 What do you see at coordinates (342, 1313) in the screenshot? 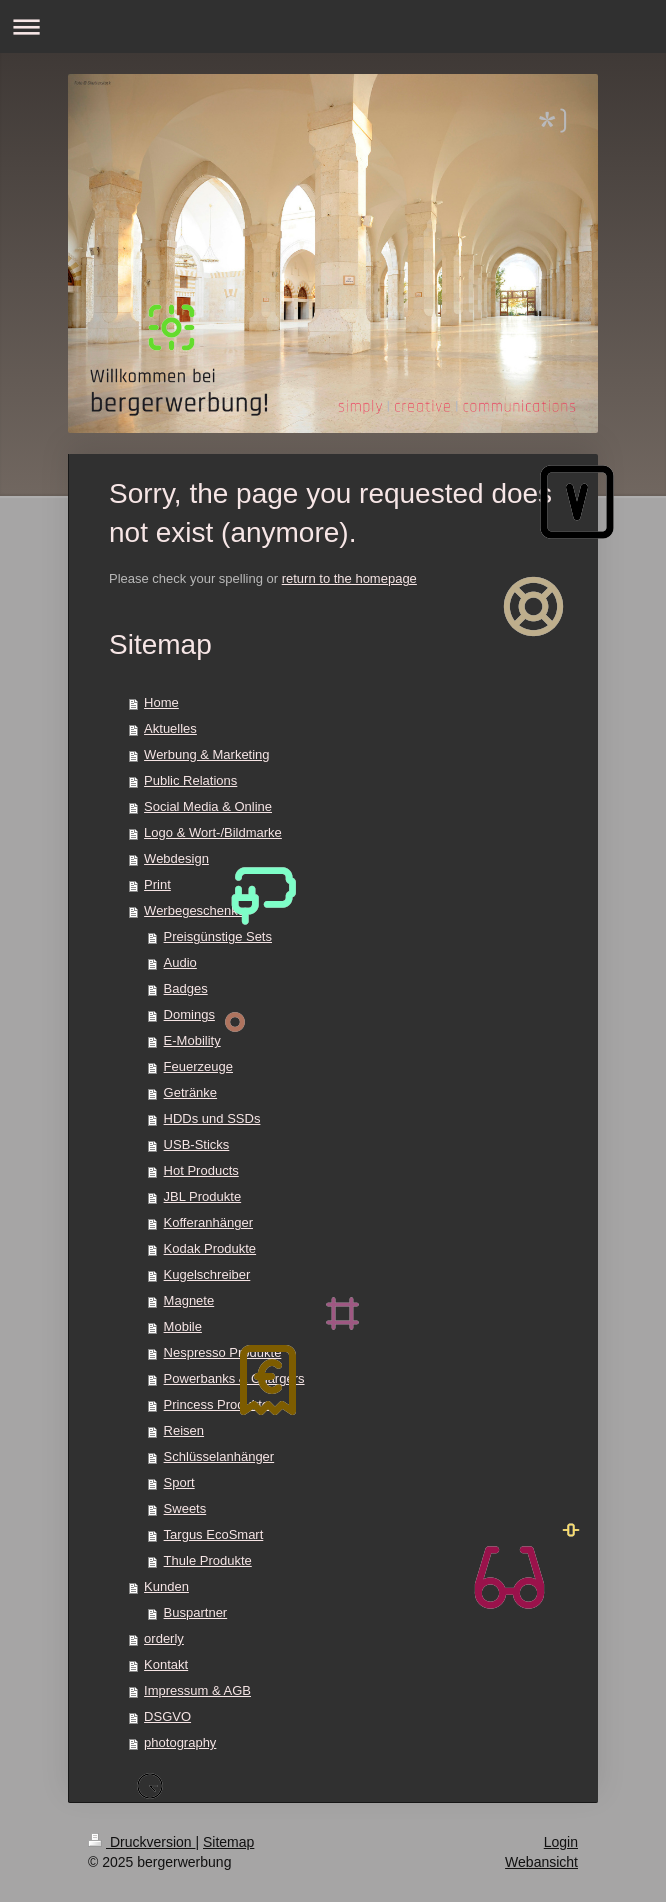
I see `access frame or artboard settings` at bounding box center [342, 1313].